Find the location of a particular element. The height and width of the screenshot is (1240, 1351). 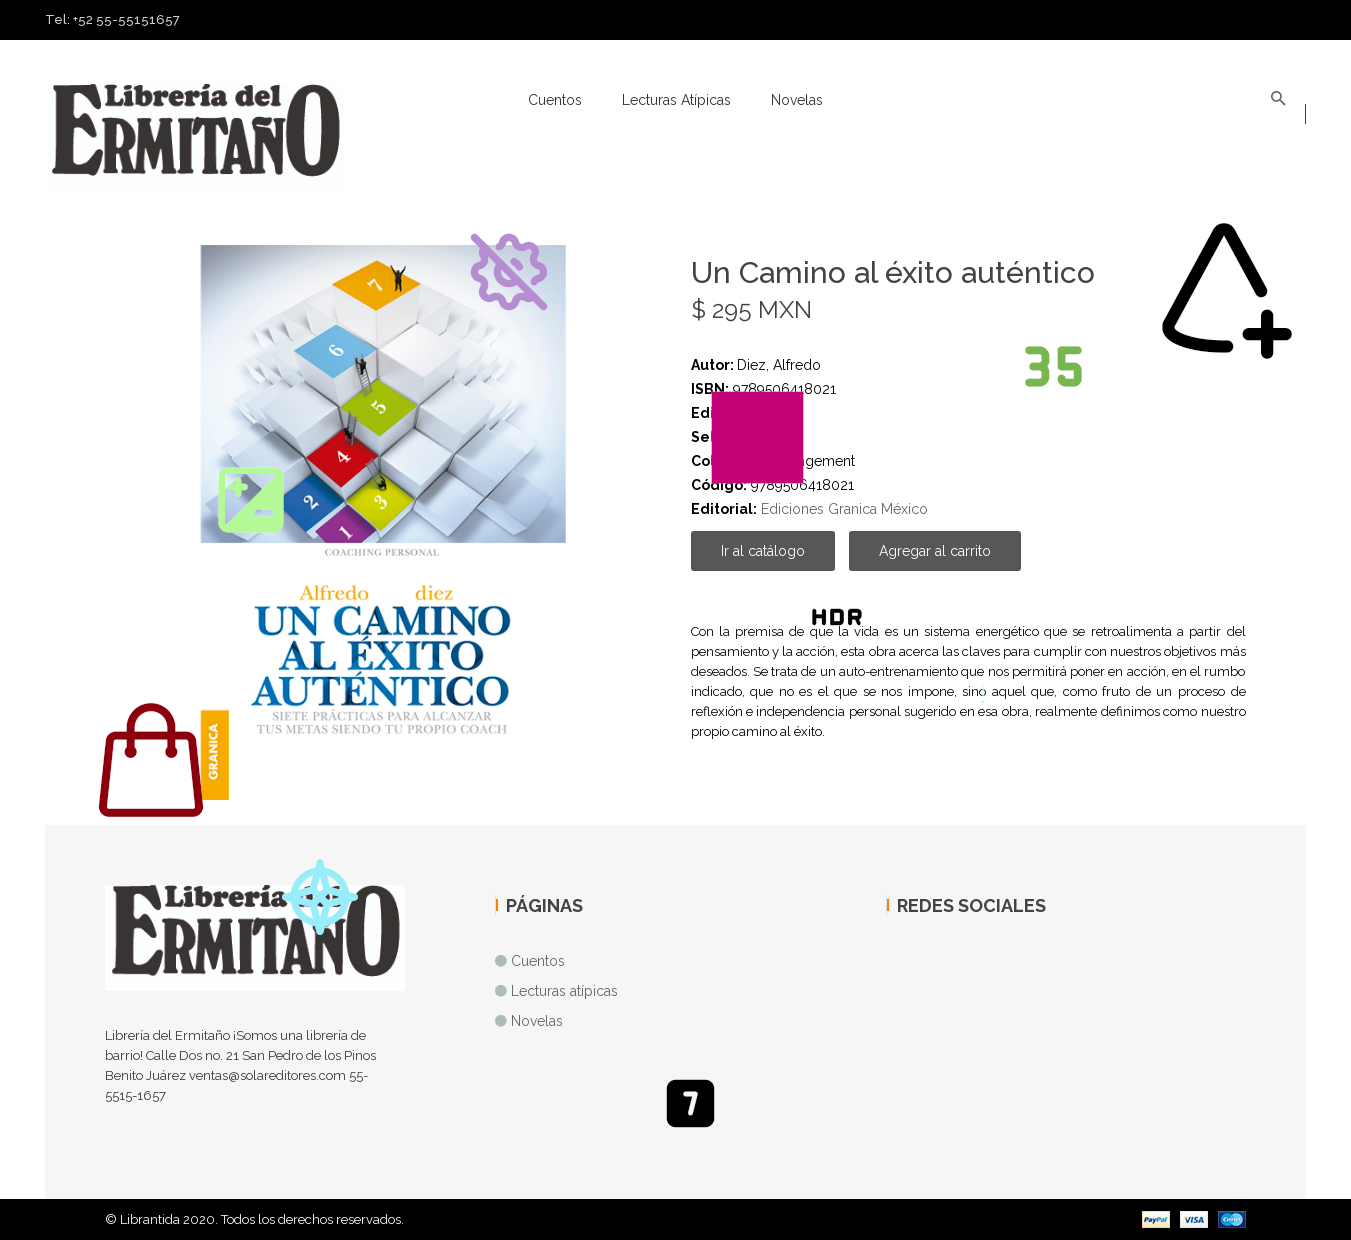

stop media playback is located at coordinates (757, 437).